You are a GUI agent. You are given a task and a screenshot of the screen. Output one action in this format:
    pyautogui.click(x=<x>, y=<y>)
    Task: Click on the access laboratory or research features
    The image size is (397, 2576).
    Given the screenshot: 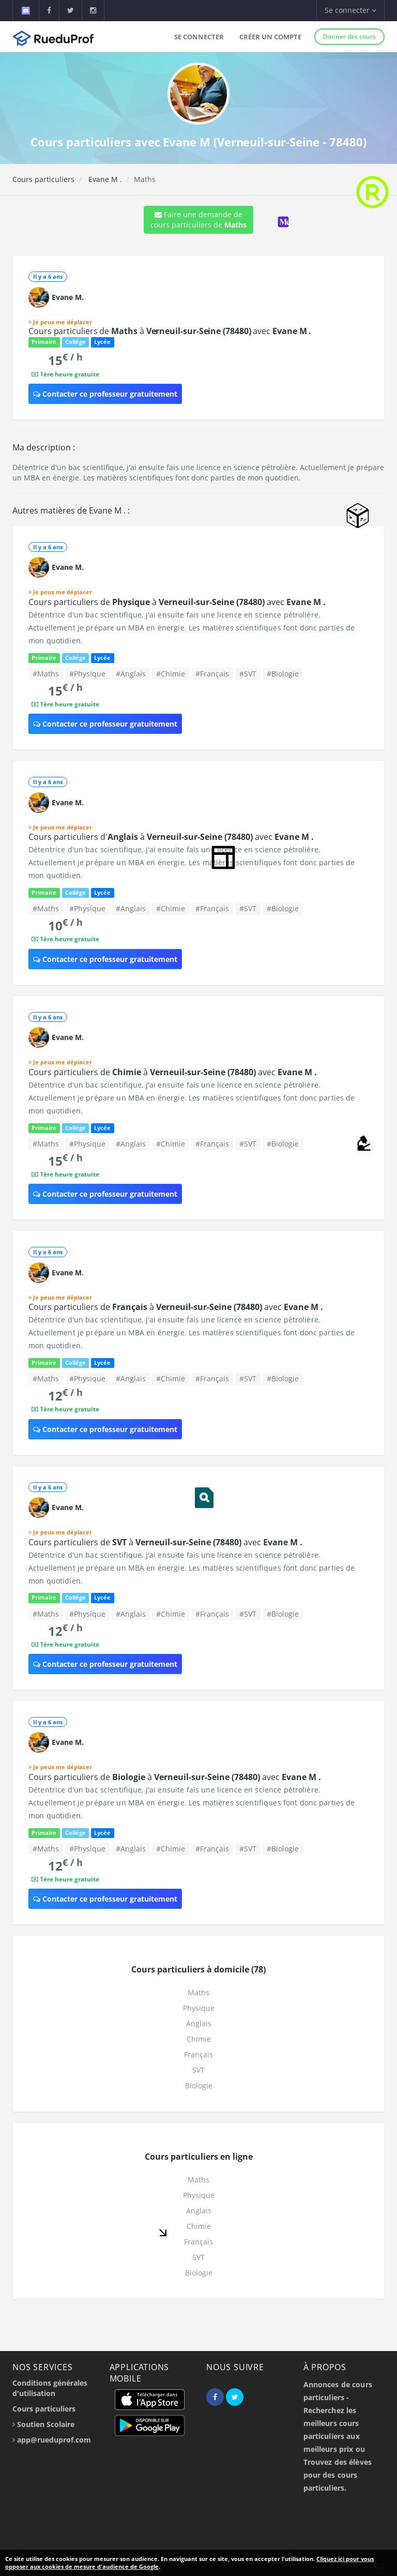 What is the action you would take?
    pyautogui.click(x=364, y=1143)
    